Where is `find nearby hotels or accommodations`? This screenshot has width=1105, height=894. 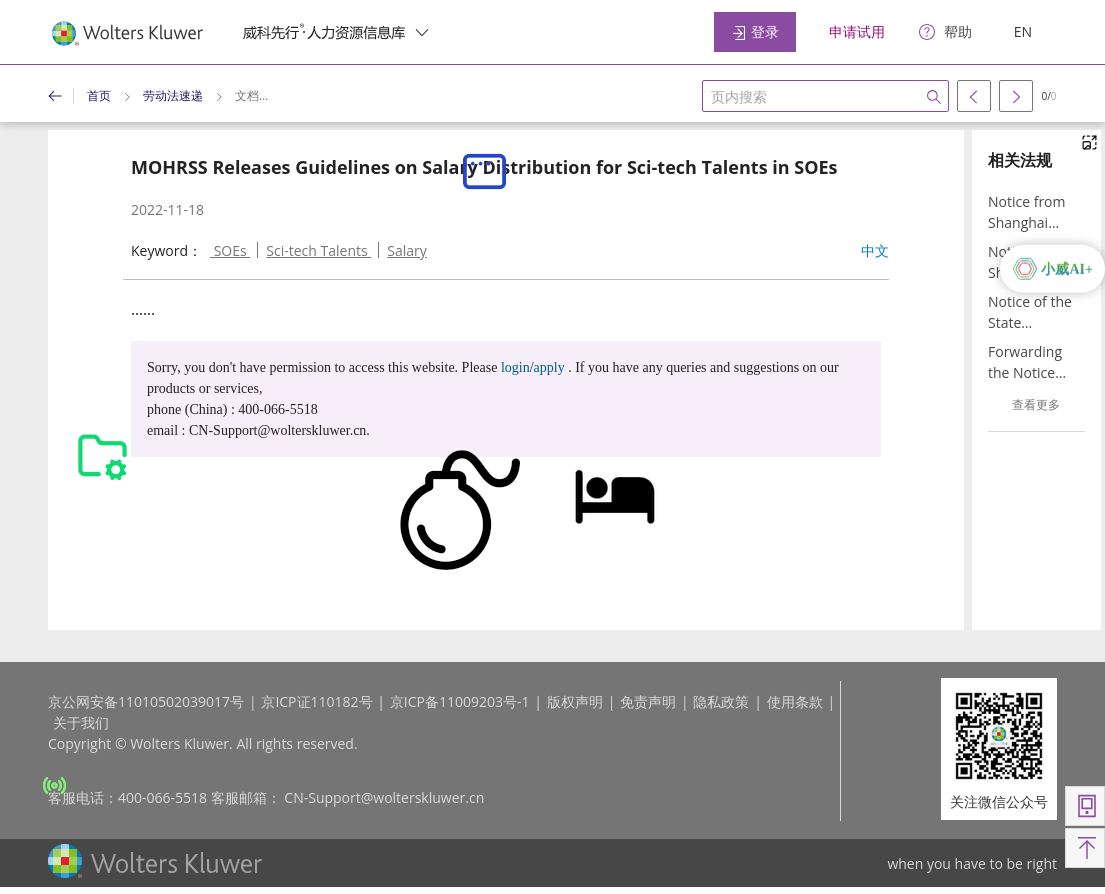 find nearby hotels or accommodations is located at coordinates (615, 495).